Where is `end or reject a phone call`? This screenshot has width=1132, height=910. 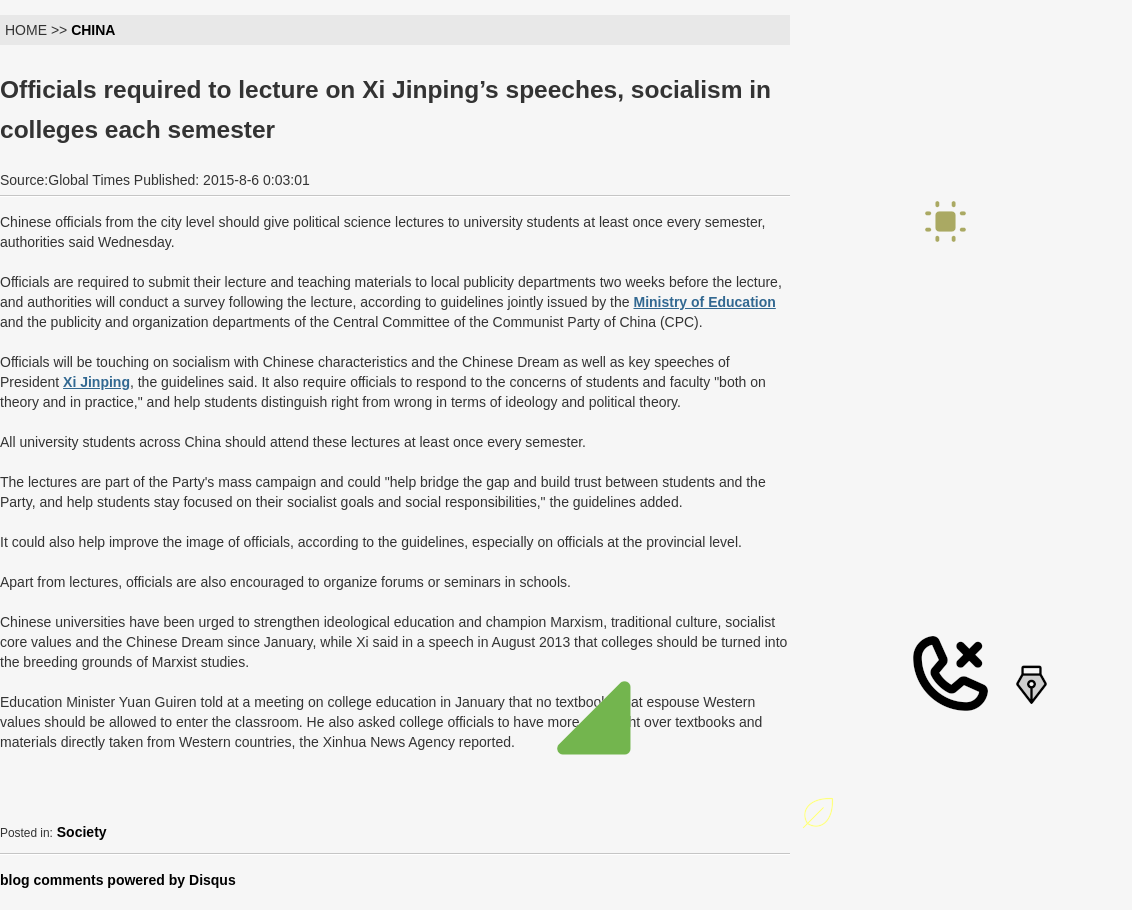 end or reject a phone call is located at coordinates (952, 672).